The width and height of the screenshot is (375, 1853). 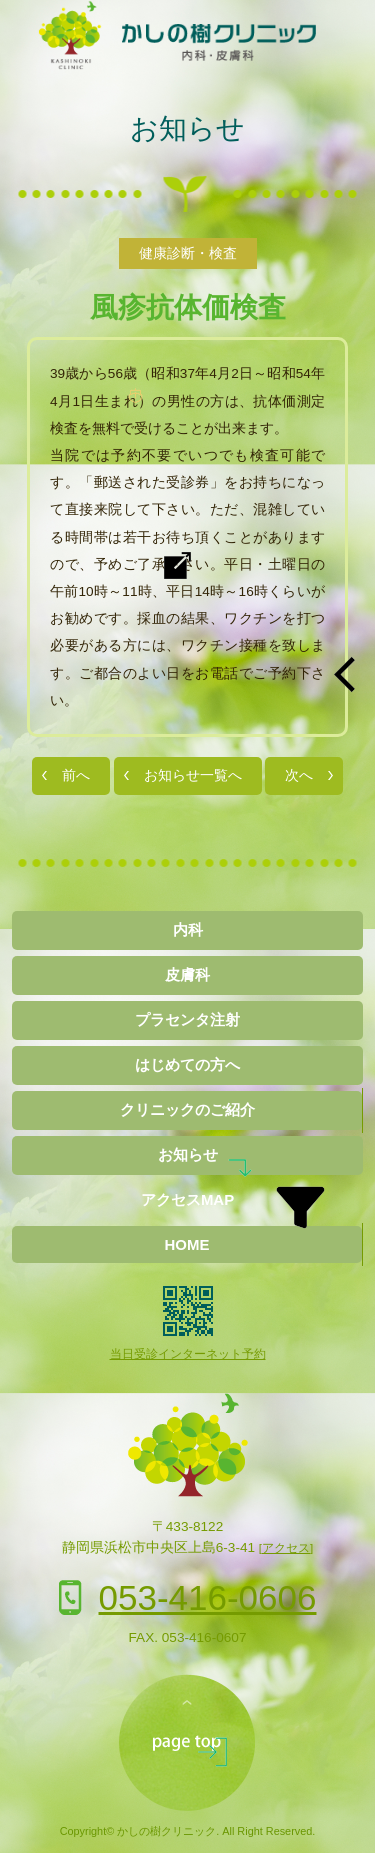 I want to click on filter content or results, so click(x=300, y=1207).